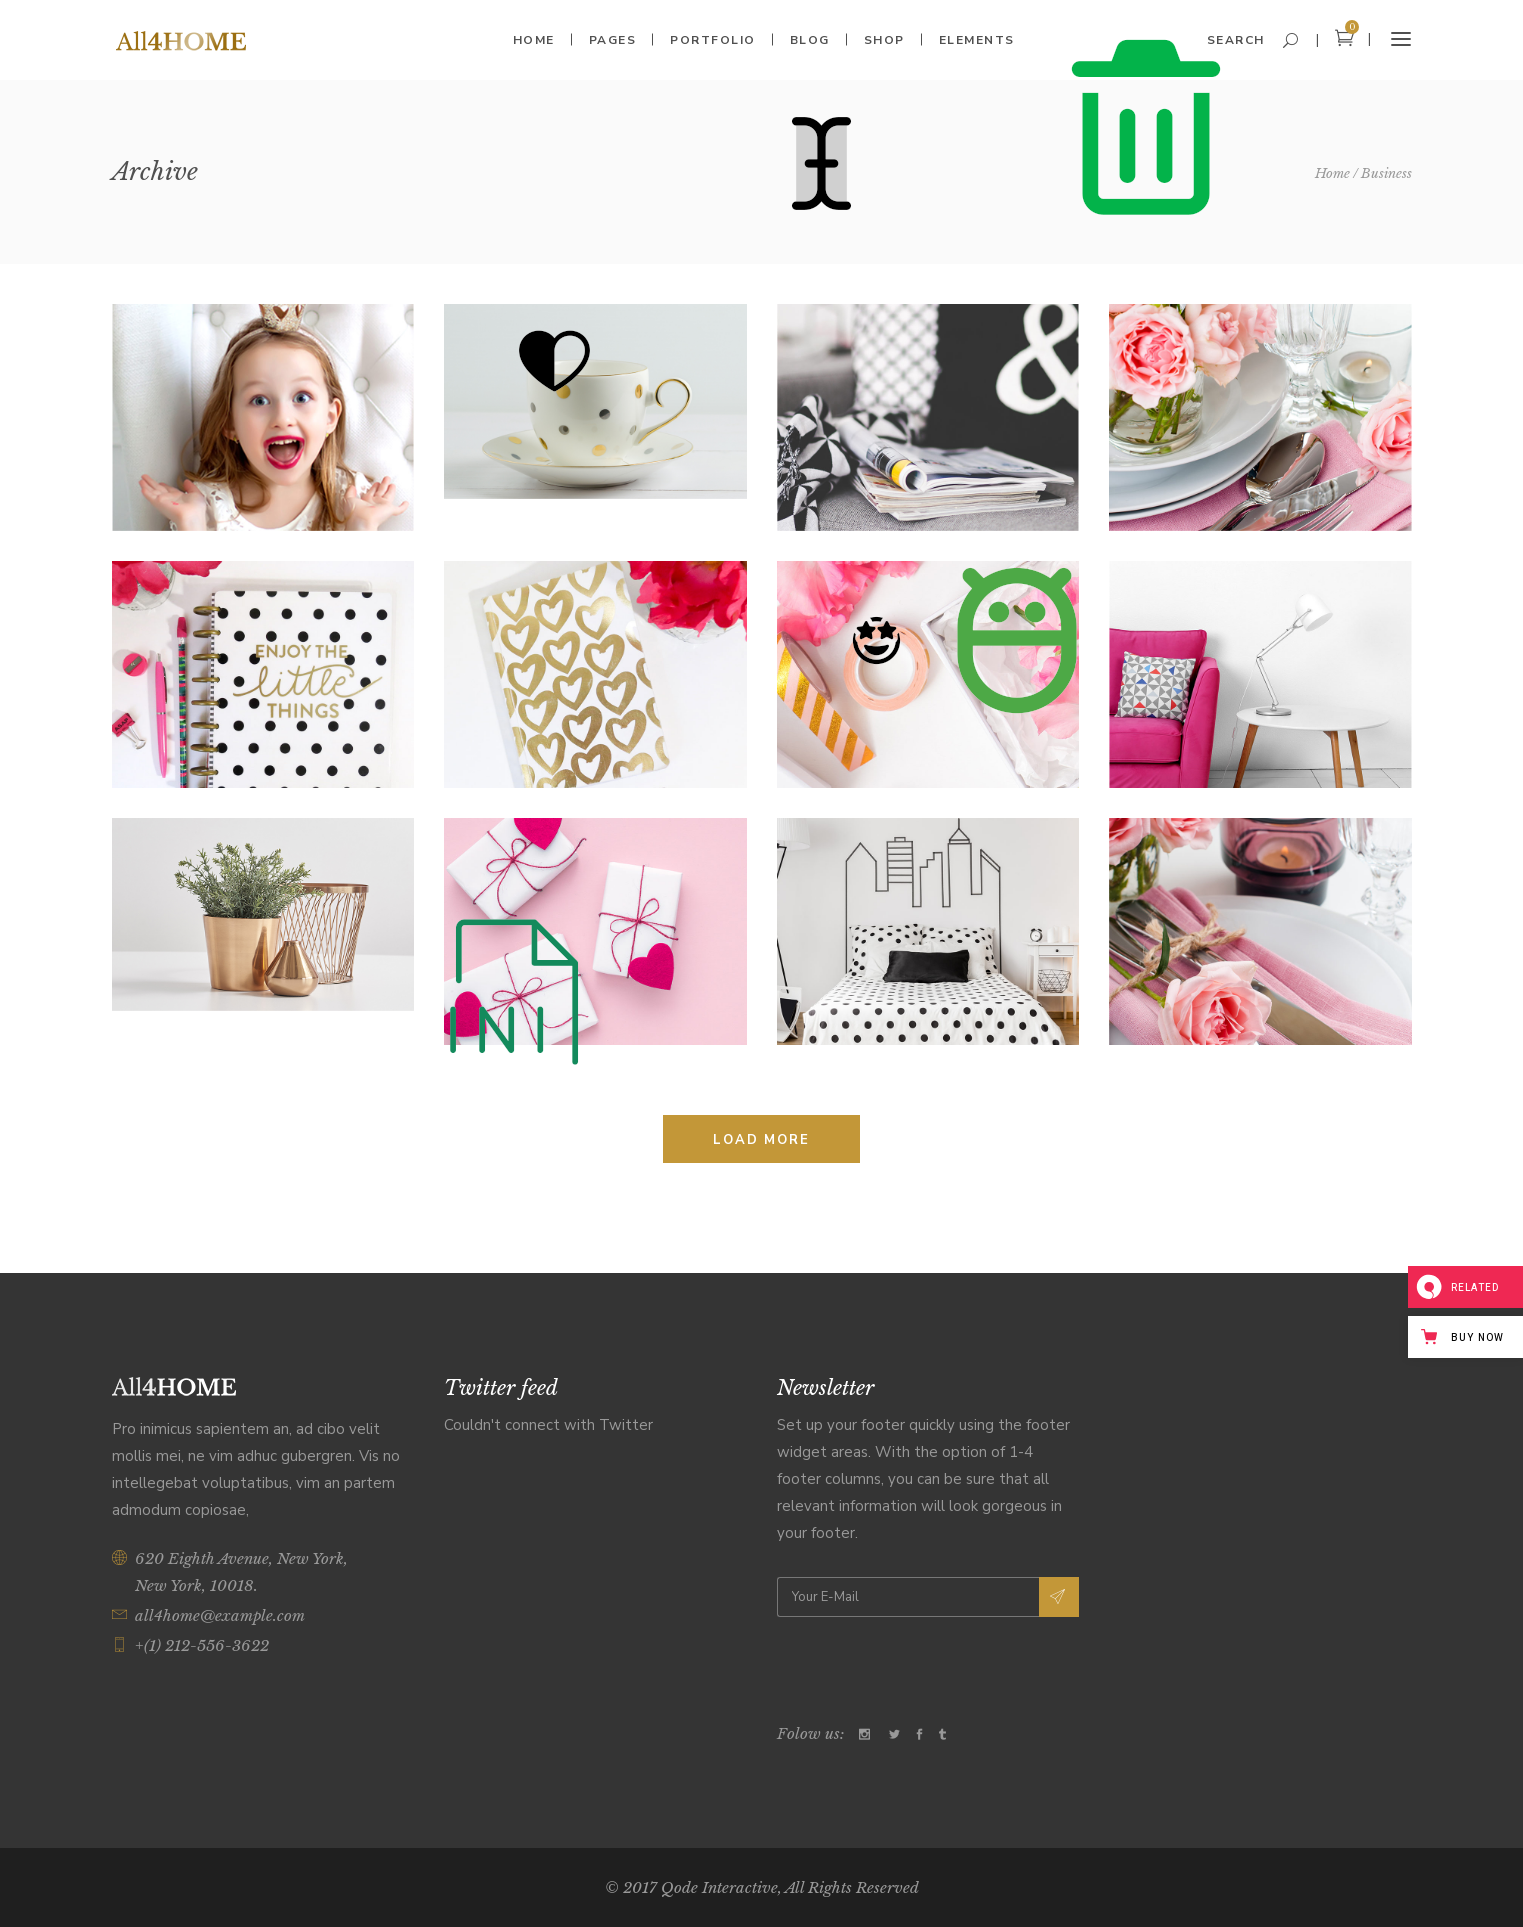 Image resolution: width=1523 pixels, height=1927 pixels. I want to click on view or open an INI configuration file, so click(517, 992).